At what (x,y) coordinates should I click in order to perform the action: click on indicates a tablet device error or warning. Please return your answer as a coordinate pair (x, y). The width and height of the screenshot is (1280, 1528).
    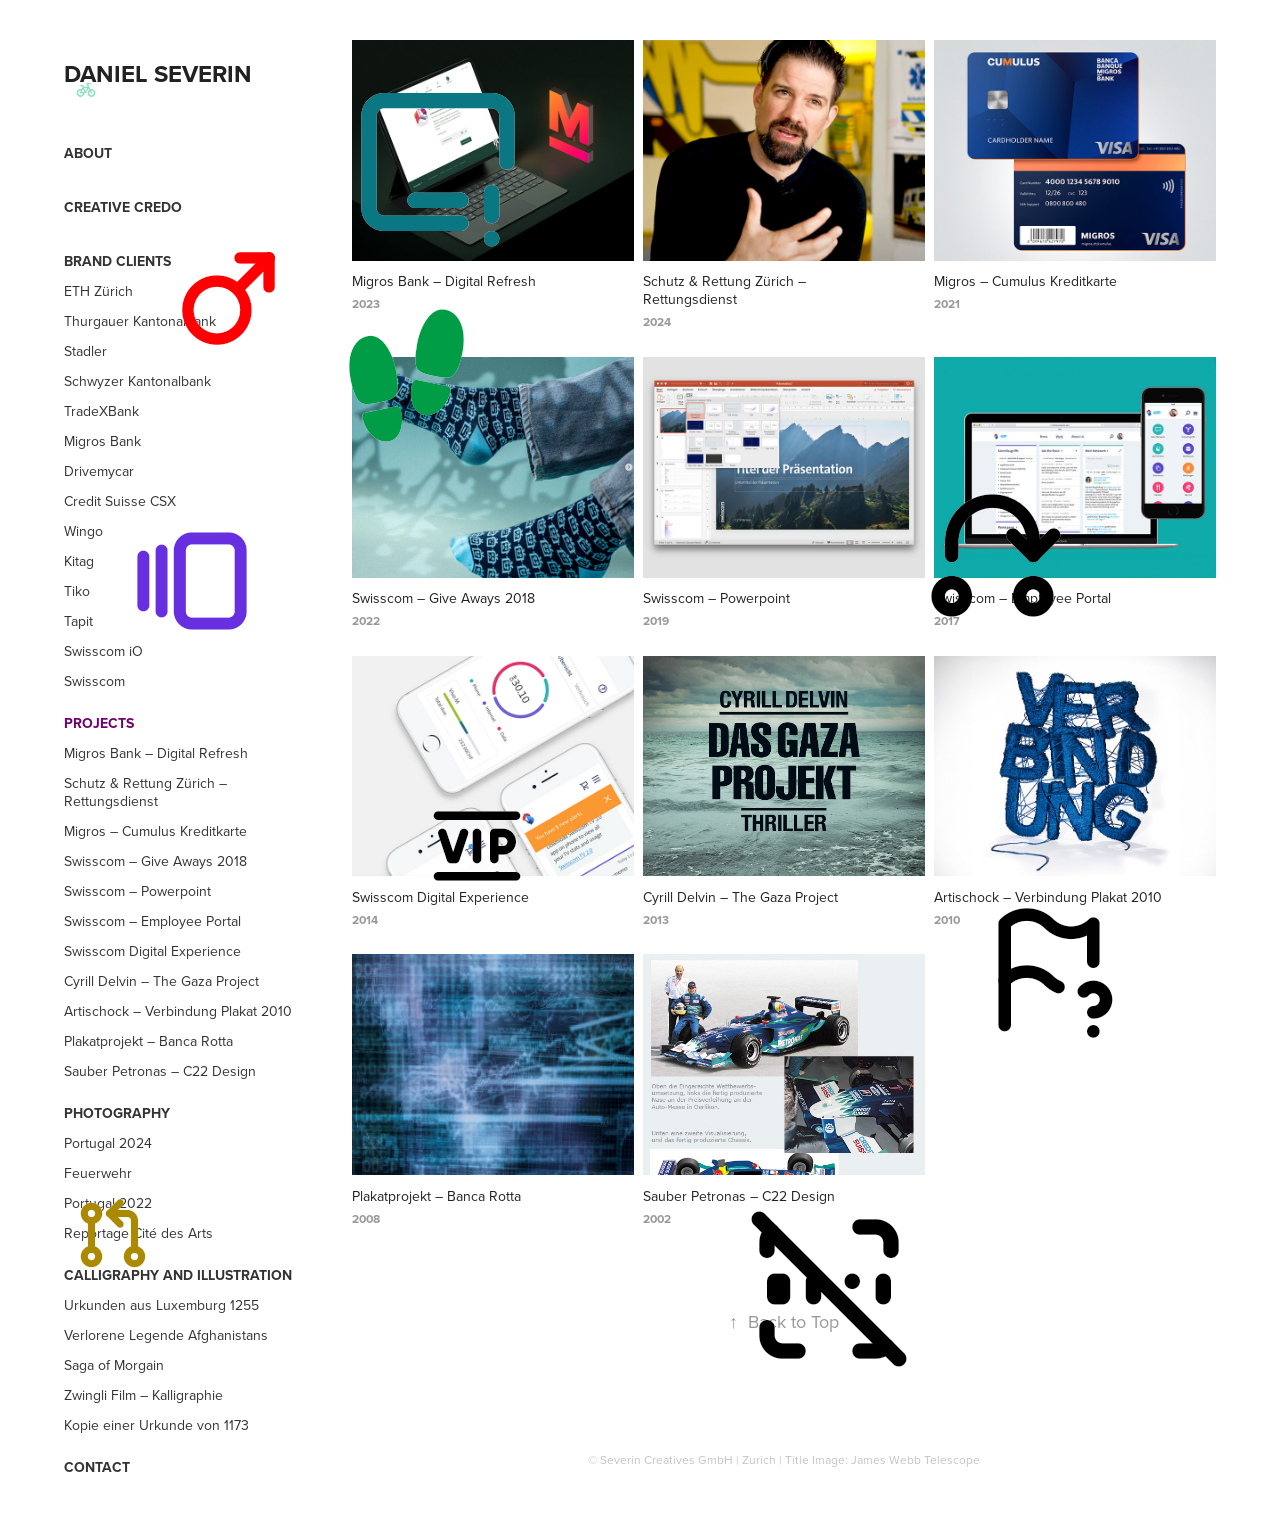
    Looking at the image, I should click on (438, 162).